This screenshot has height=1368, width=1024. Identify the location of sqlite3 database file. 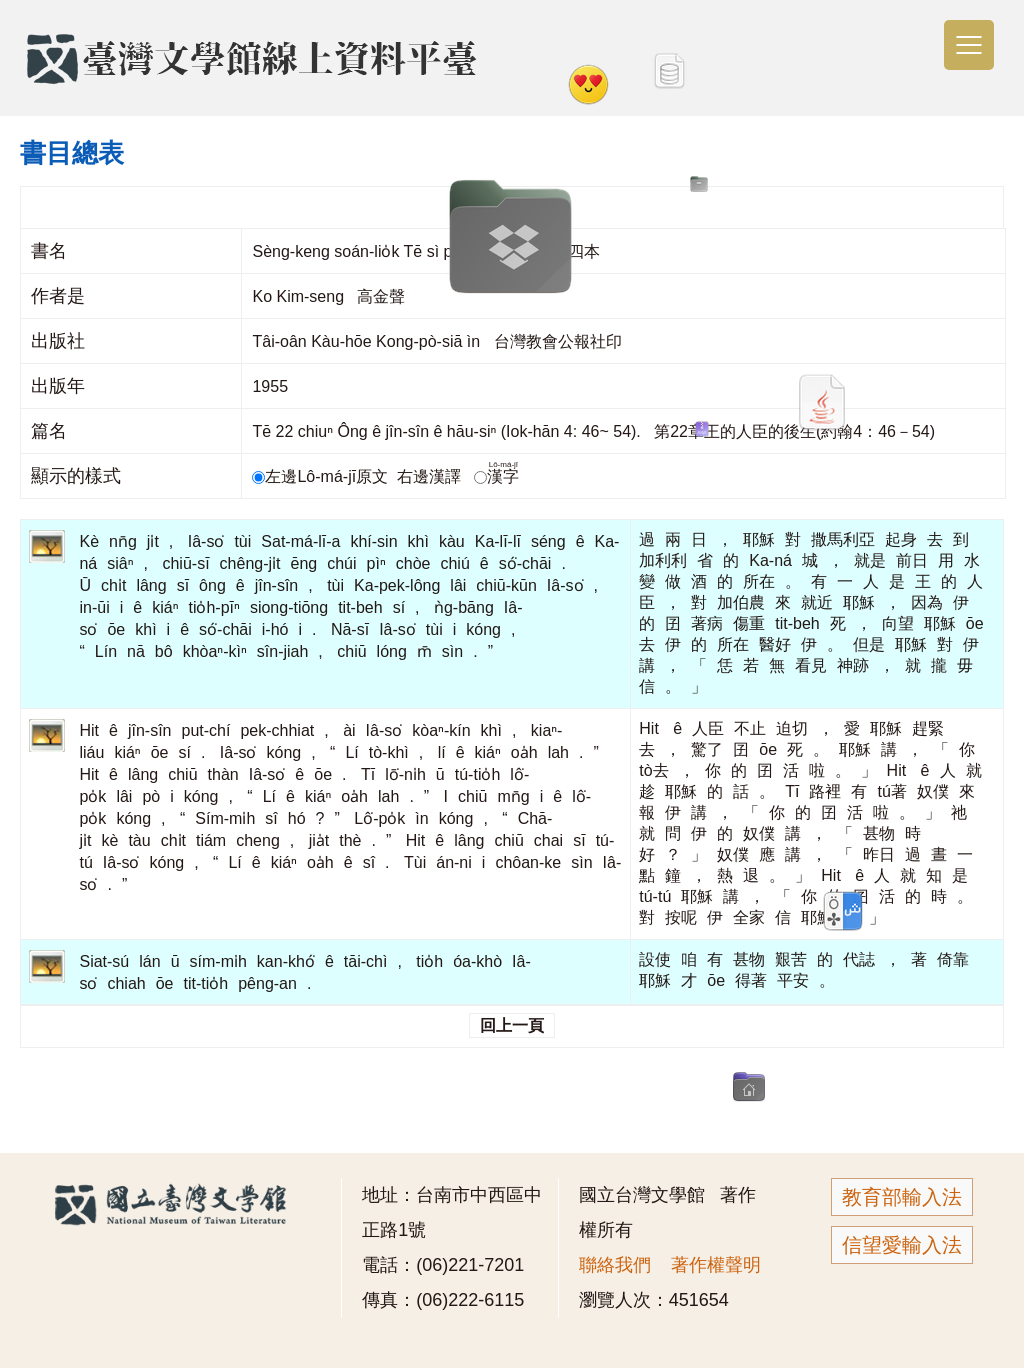
(669, 70).